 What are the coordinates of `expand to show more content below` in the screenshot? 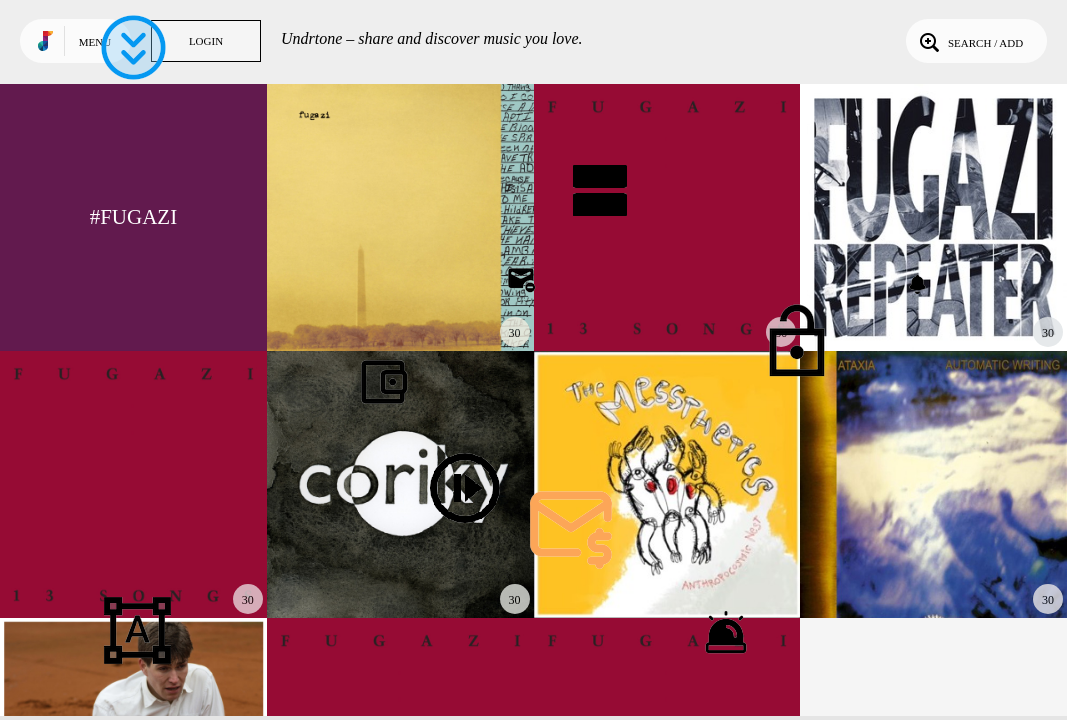 It's located at (133, 47).